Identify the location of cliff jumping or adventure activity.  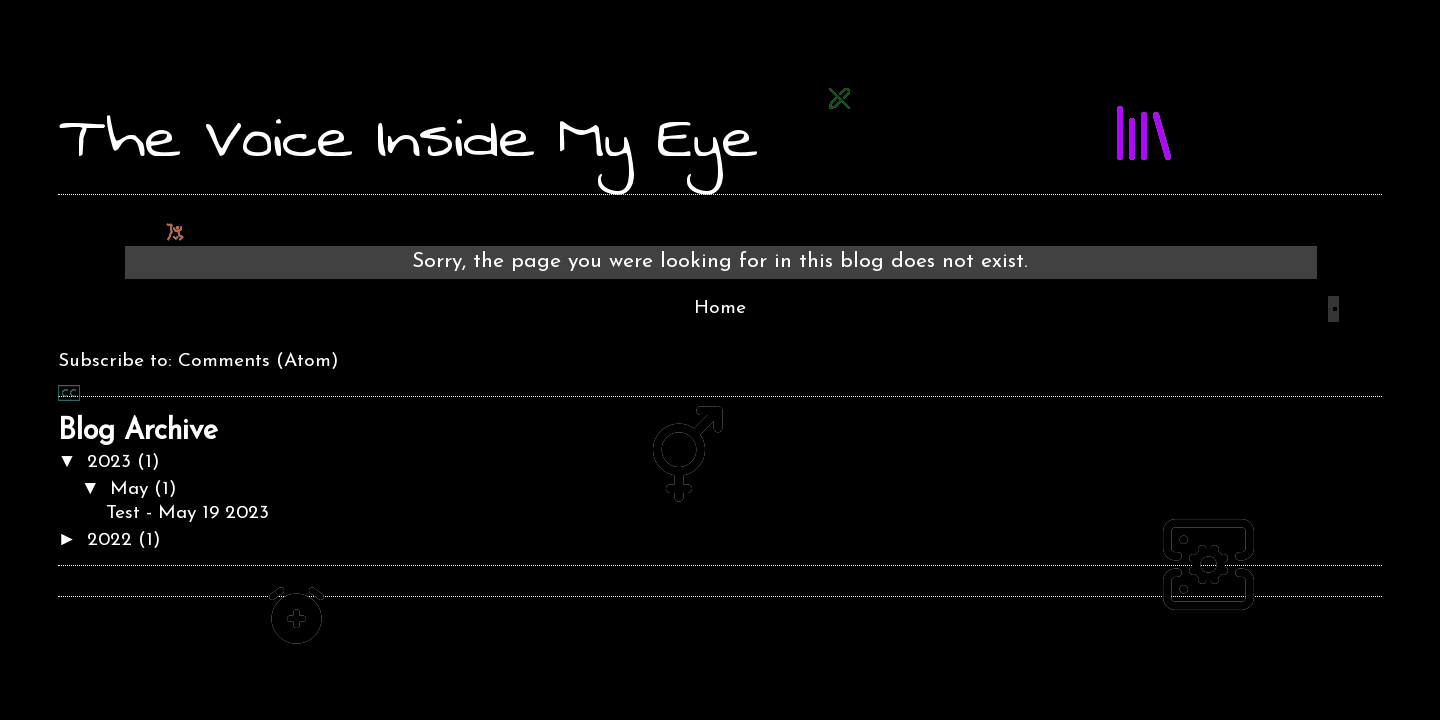
(175, 232).